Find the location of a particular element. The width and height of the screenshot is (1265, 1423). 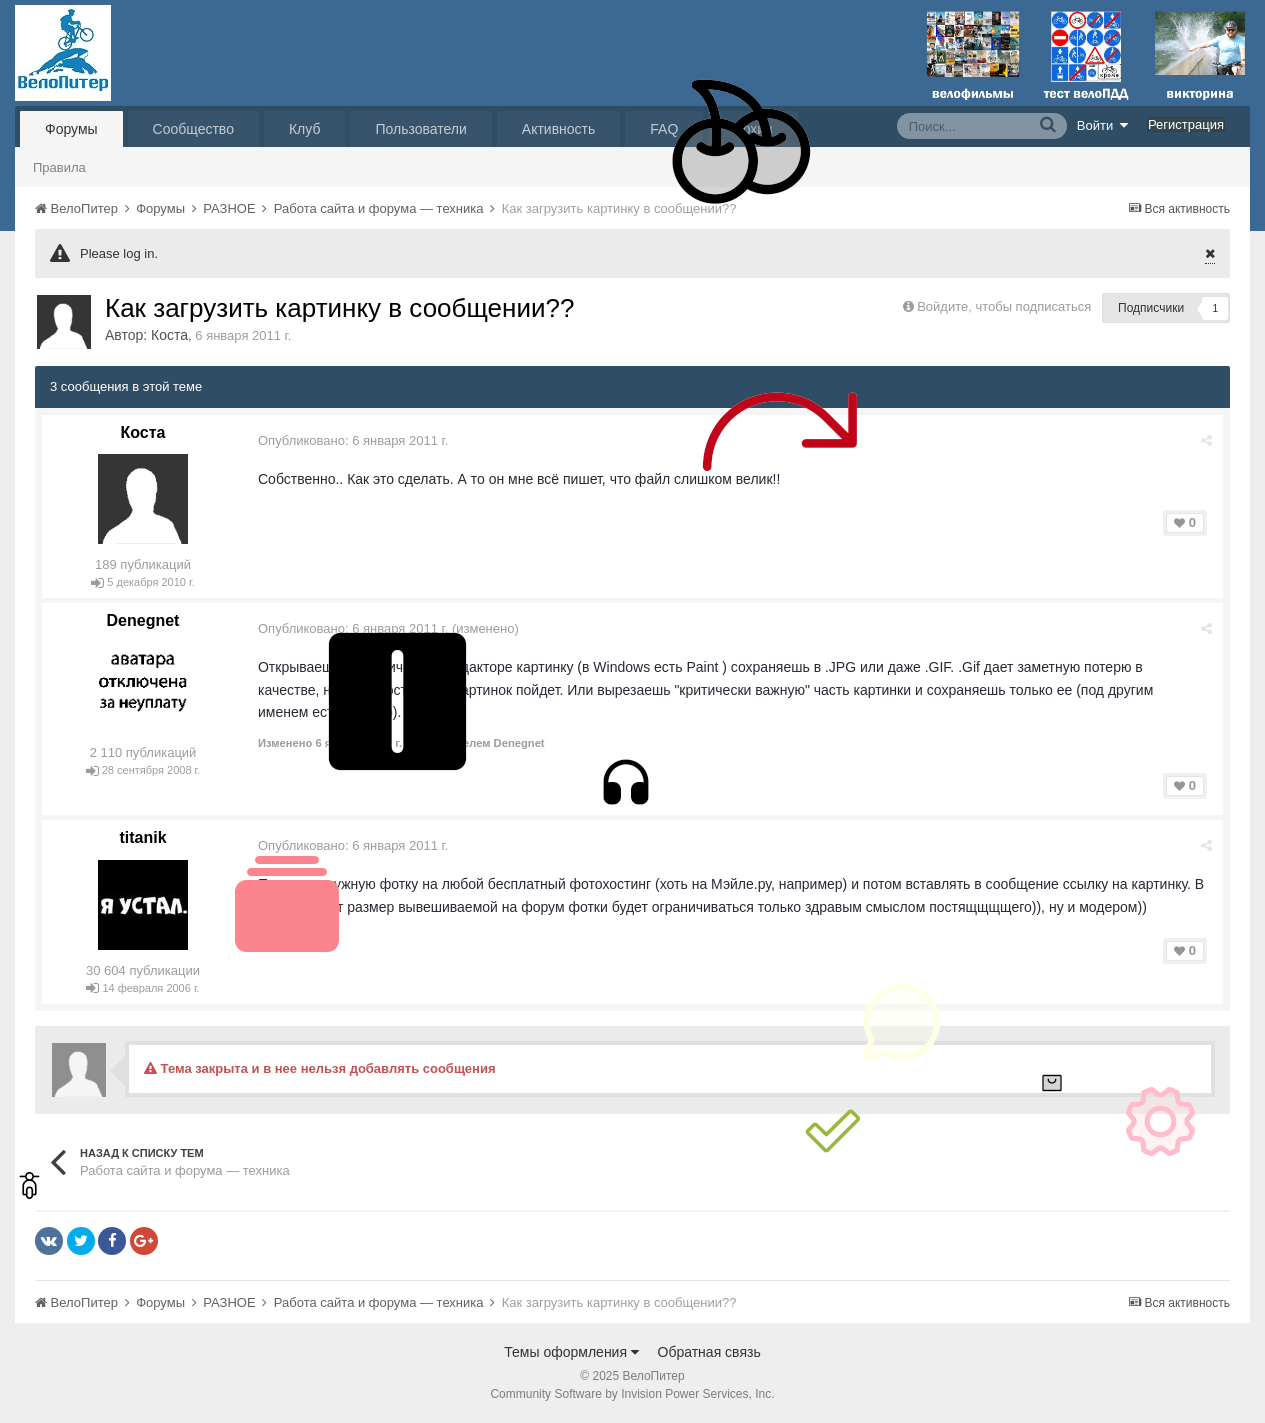

open chat or messaging is located at coordinates (902, 1022).